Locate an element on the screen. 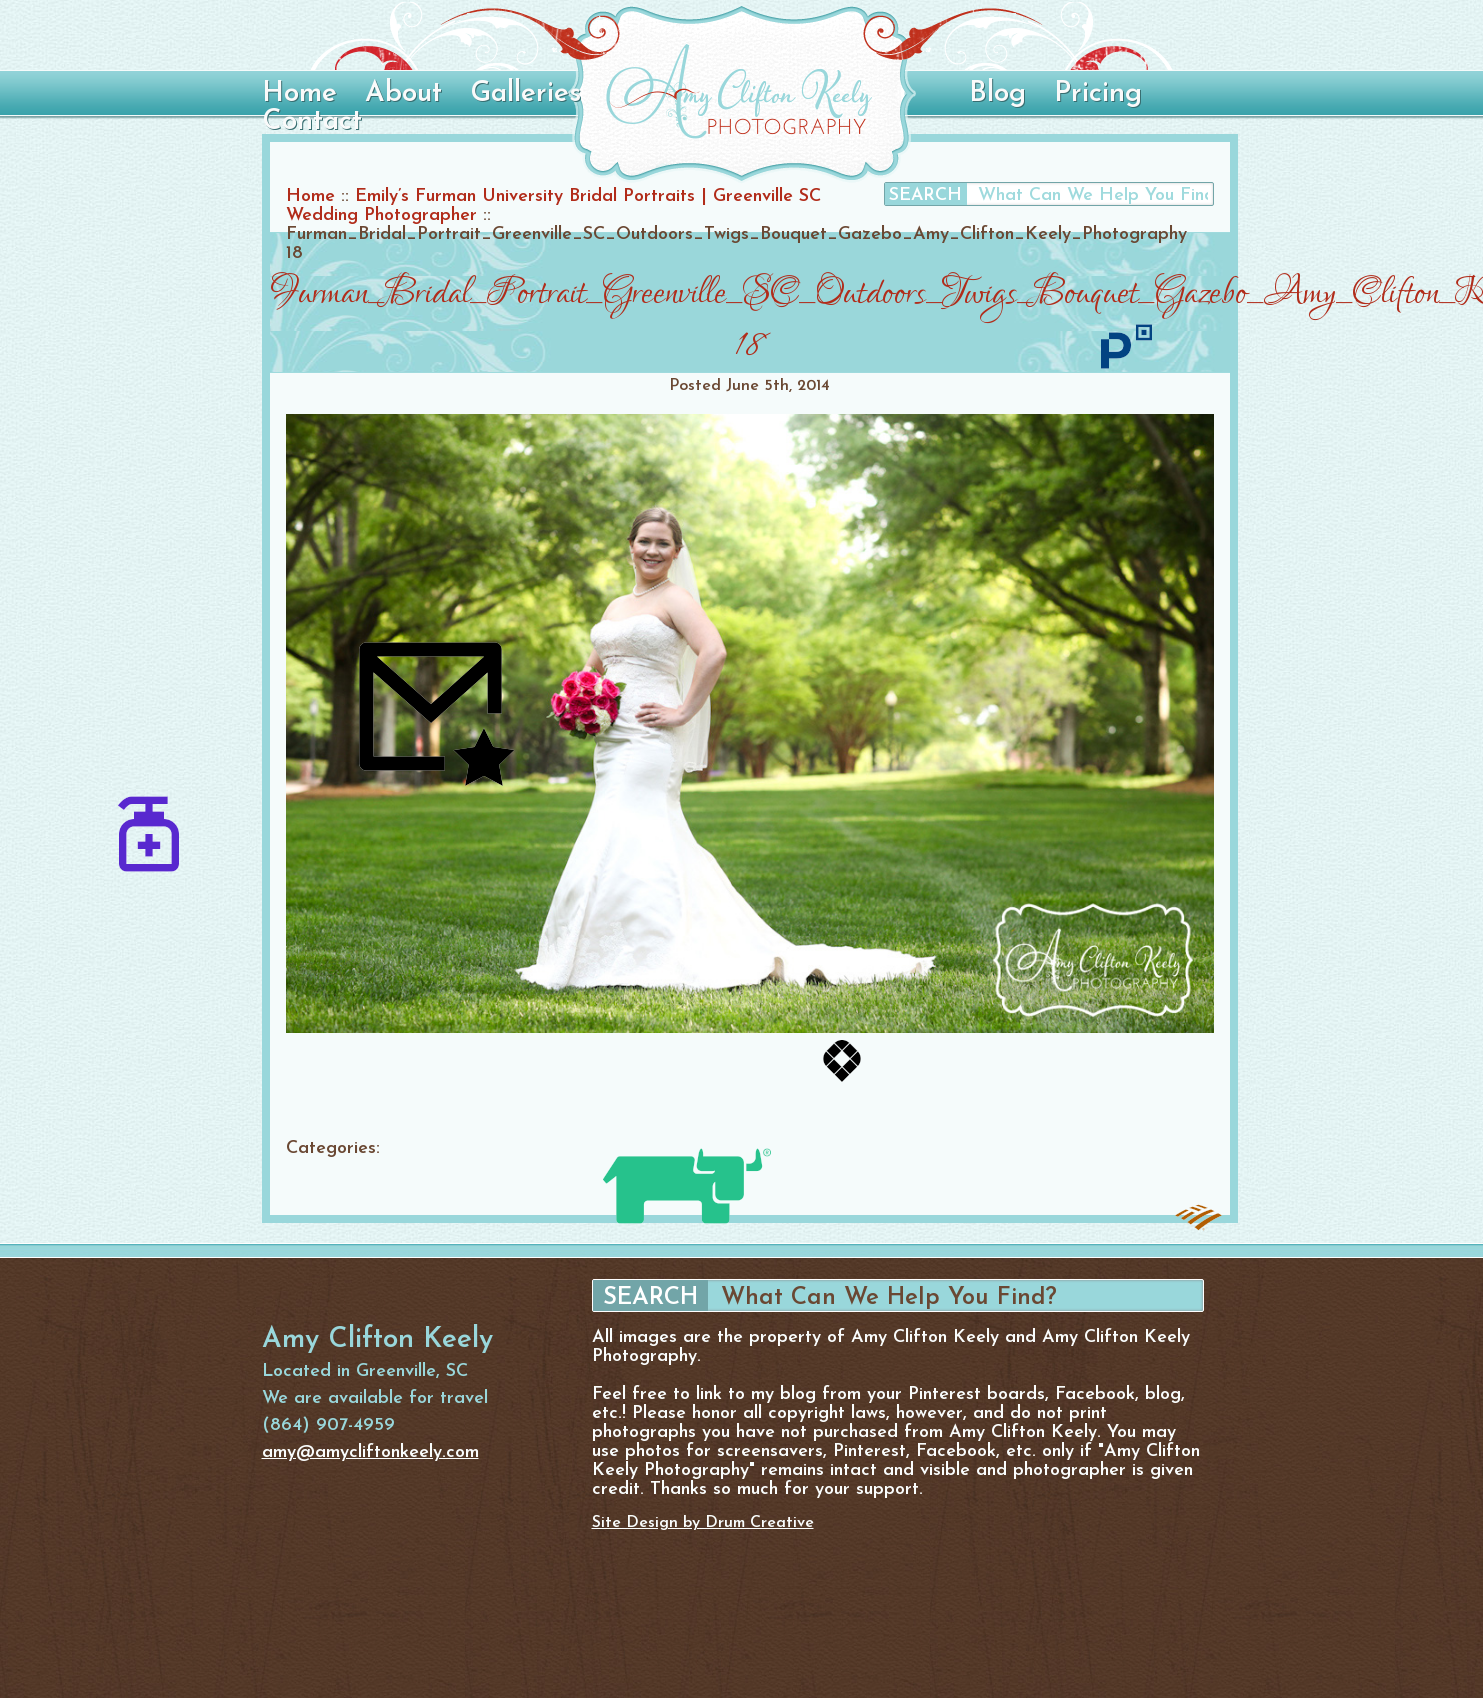 The image size is (1483, 1698). access hand sanitizer station location is located at coordinates (149, 834).